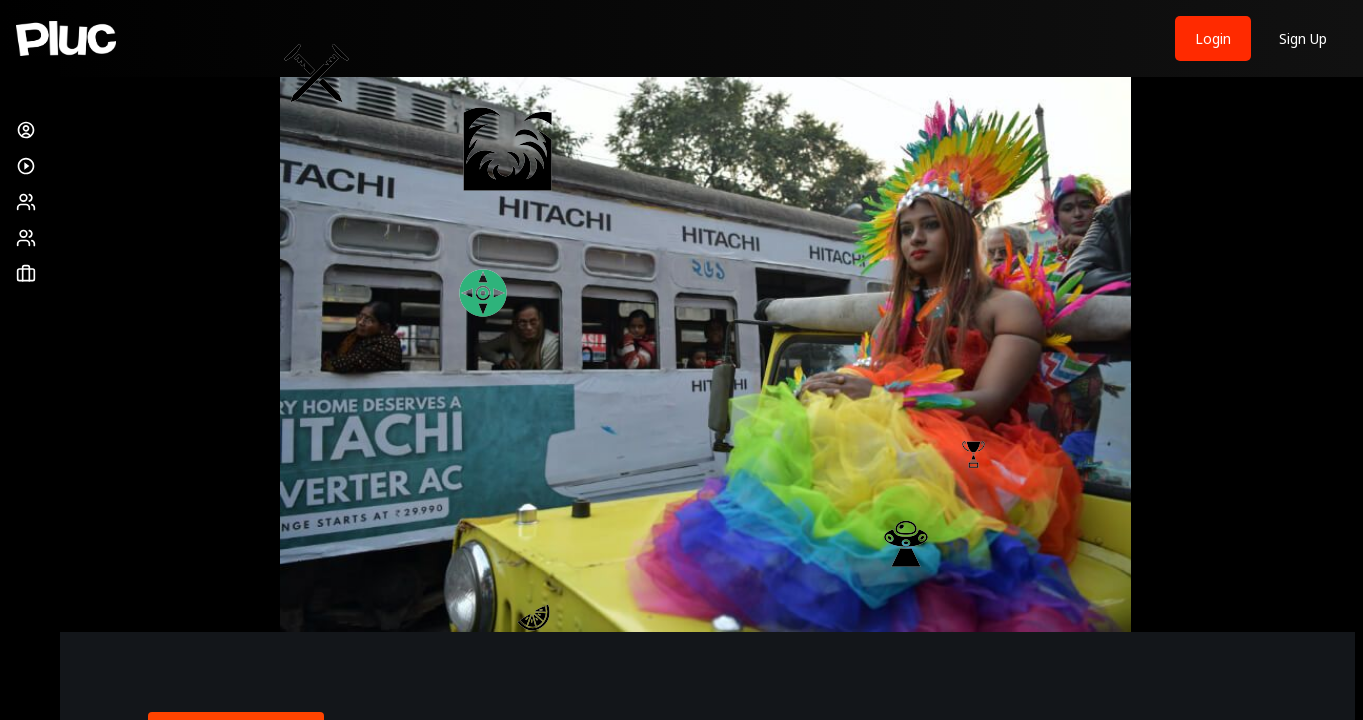  Describe the element at coordinates (483, 293) in the screenshot. I see `navigate or pan in multiple directions` at that location.